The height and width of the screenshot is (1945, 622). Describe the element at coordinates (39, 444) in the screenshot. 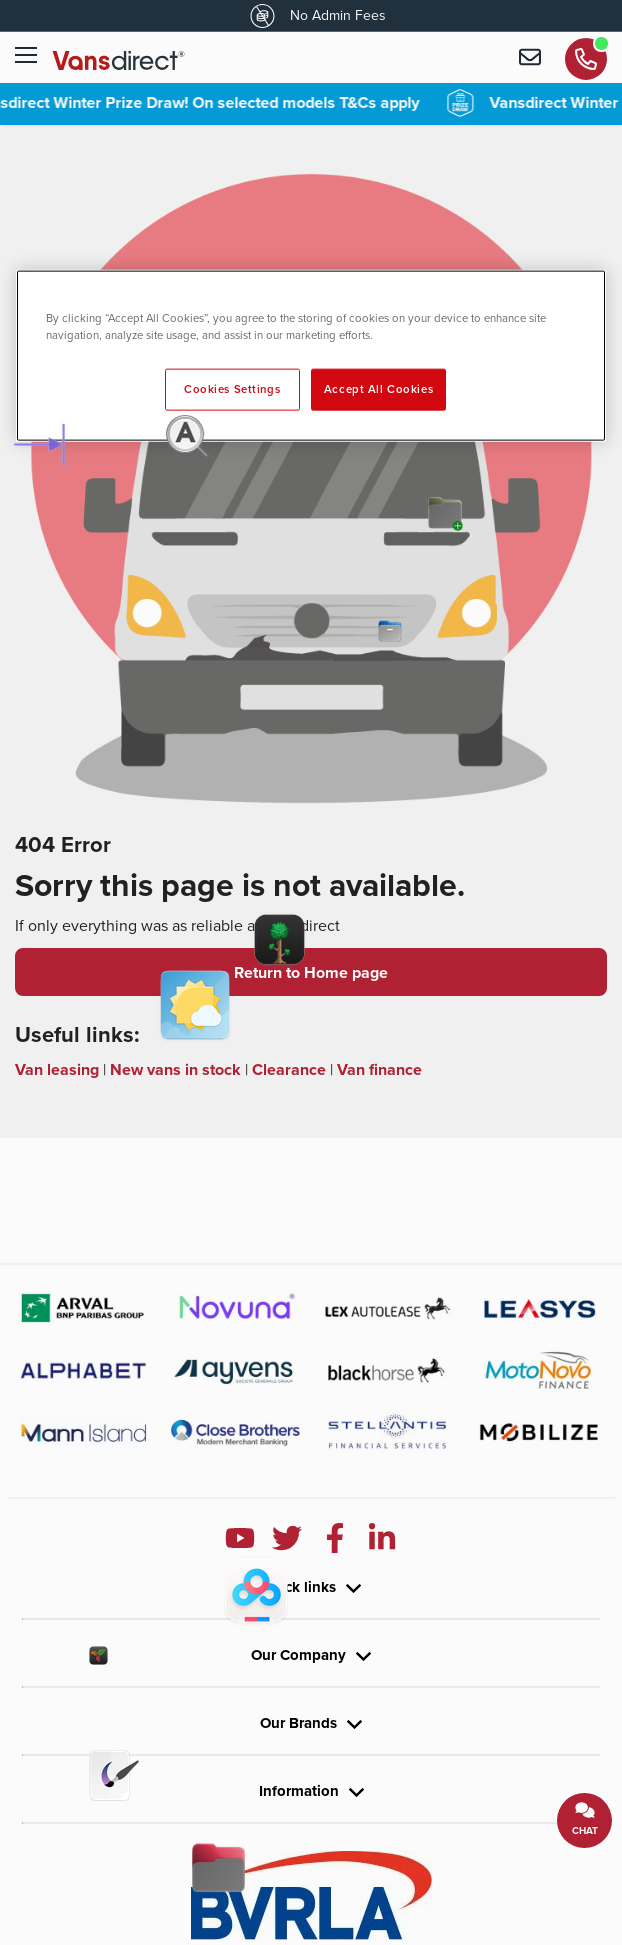

I see `skip to the last item in a list or queue` at that location.